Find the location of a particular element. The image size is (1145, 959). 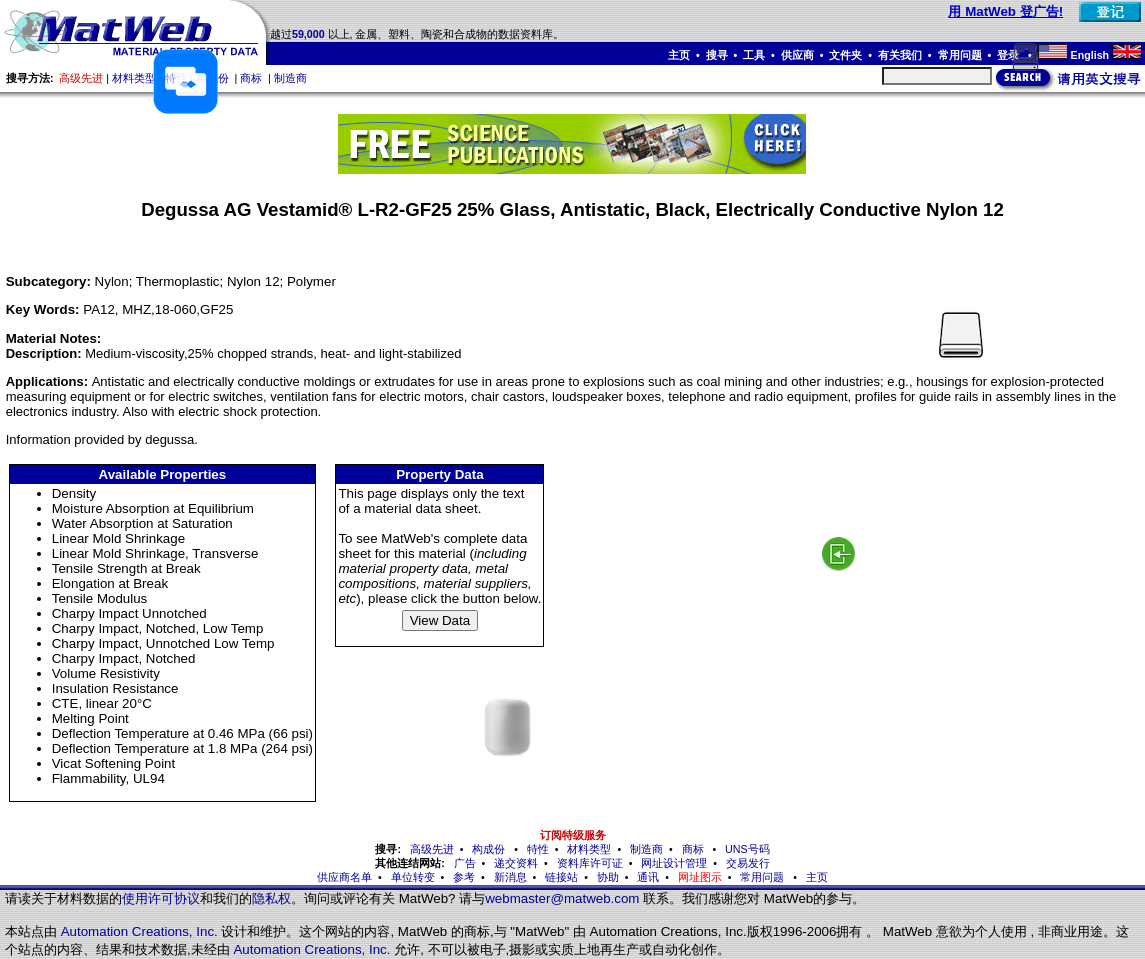

switch between open windows or applications is located at coordinates (185, 81).